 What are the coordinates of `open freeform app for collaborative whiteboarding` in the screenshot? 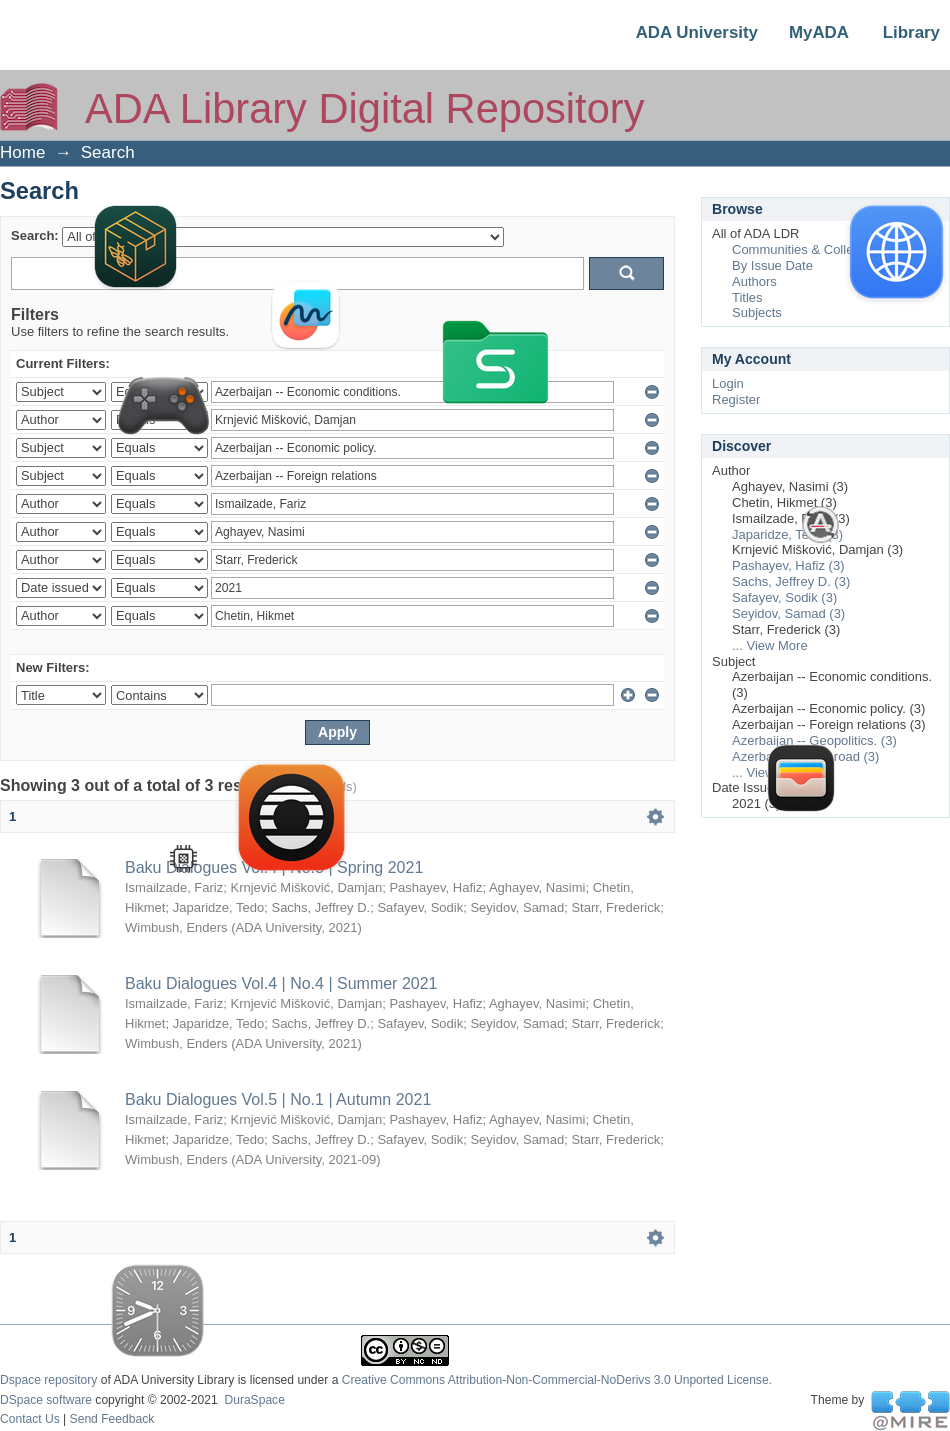 It's located at (305, 314).